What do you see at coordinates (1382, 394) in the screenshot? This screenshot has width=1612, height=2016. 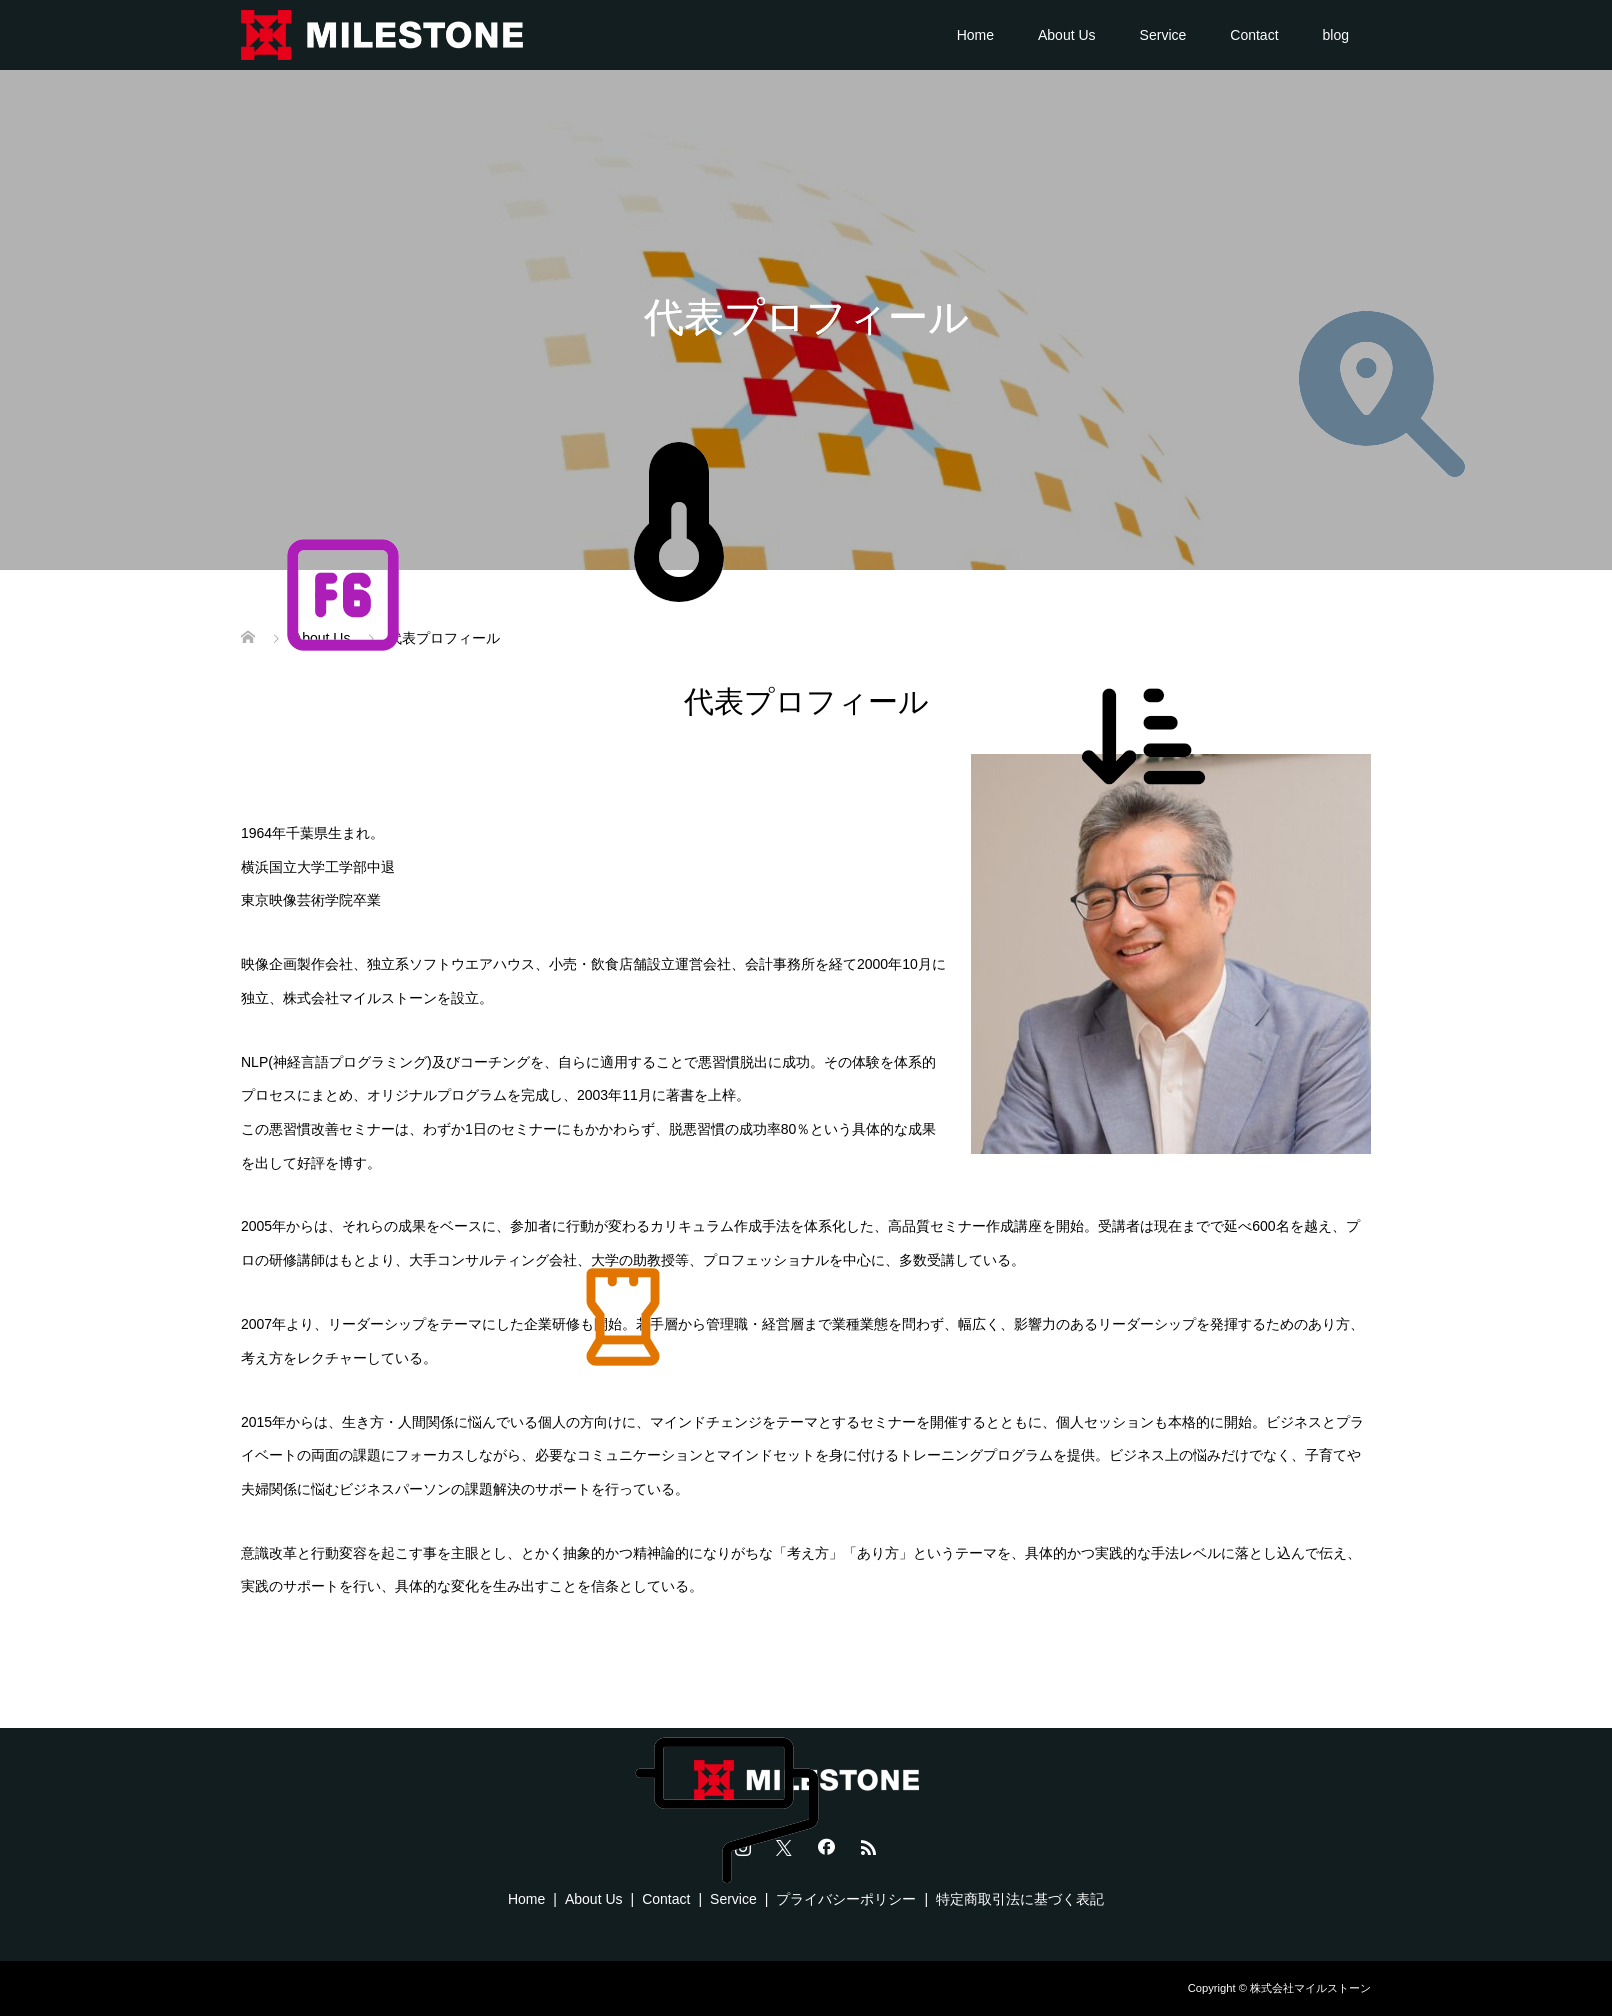 I see `search for a location` at bounding box center [1382, 394].